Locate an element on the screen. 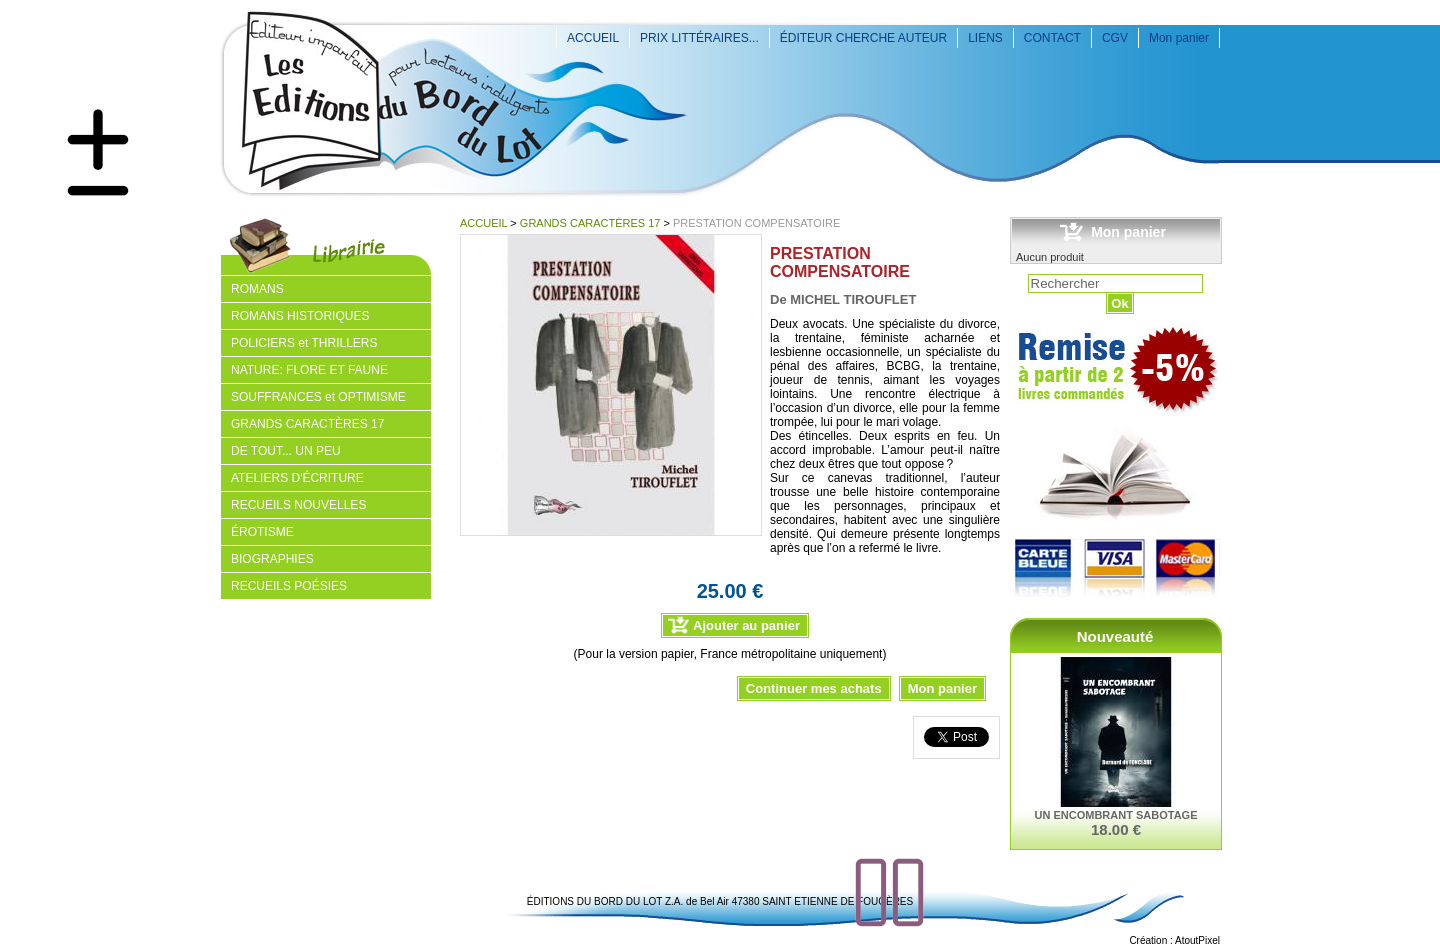 The width and height of the screenshot is (1440, 946). view code differences or changes is located at coordinates (98, 154).